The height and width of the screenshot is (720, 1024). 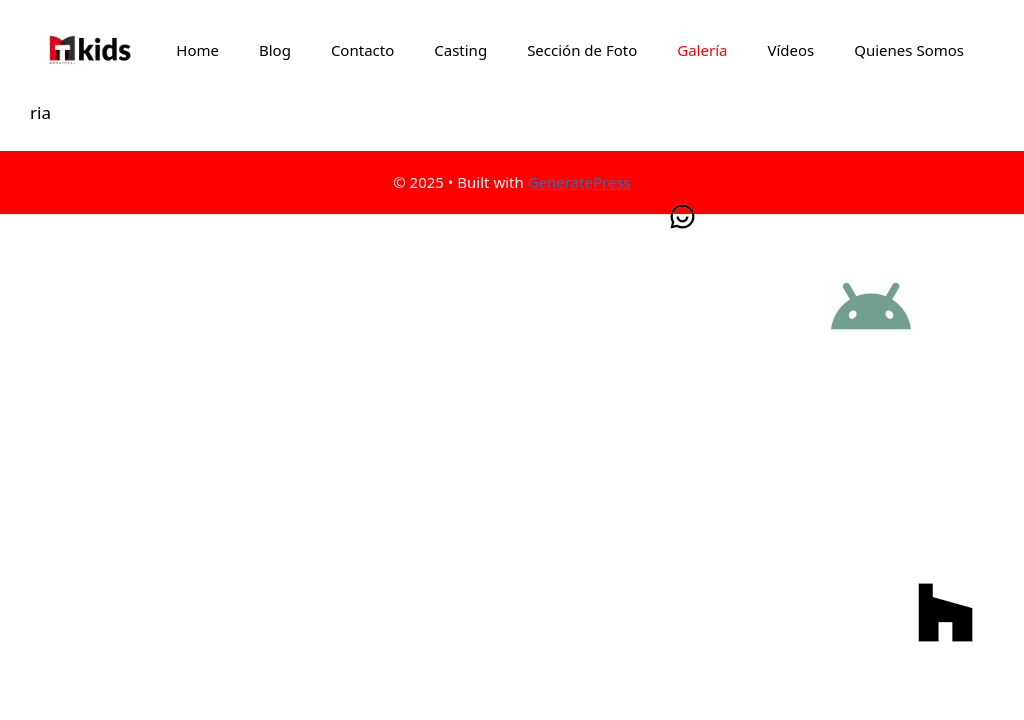 I want to click on open the Houzz app, so click(x=945, y=612).